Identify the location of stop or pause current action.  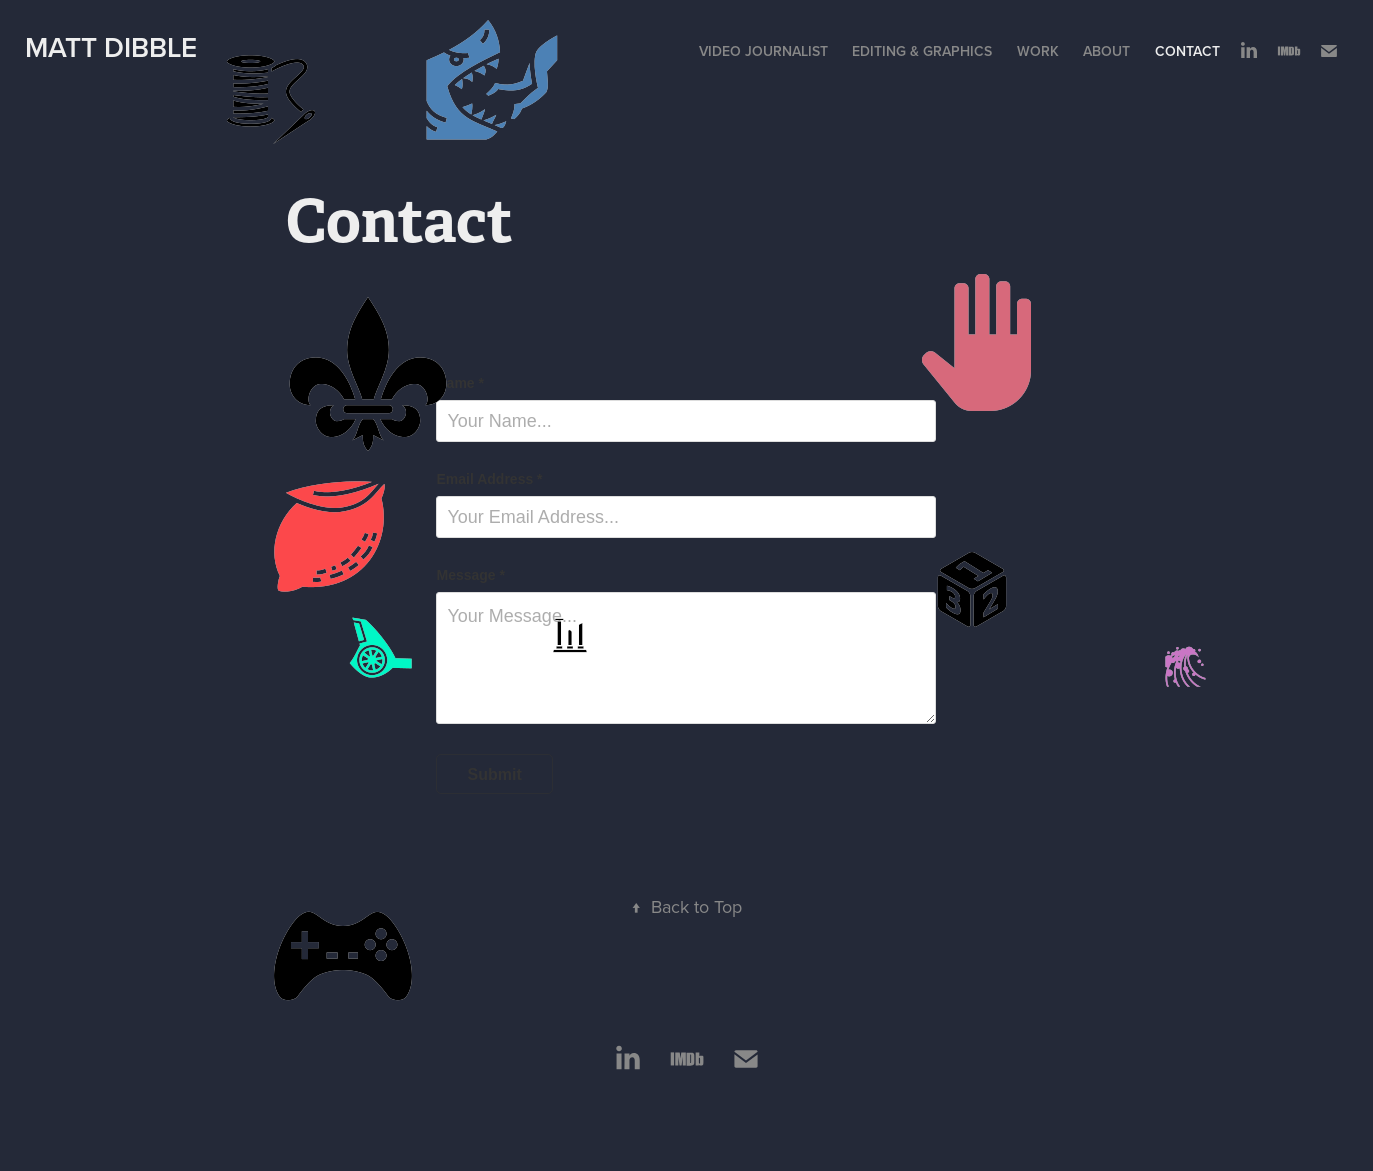
(976, 342).